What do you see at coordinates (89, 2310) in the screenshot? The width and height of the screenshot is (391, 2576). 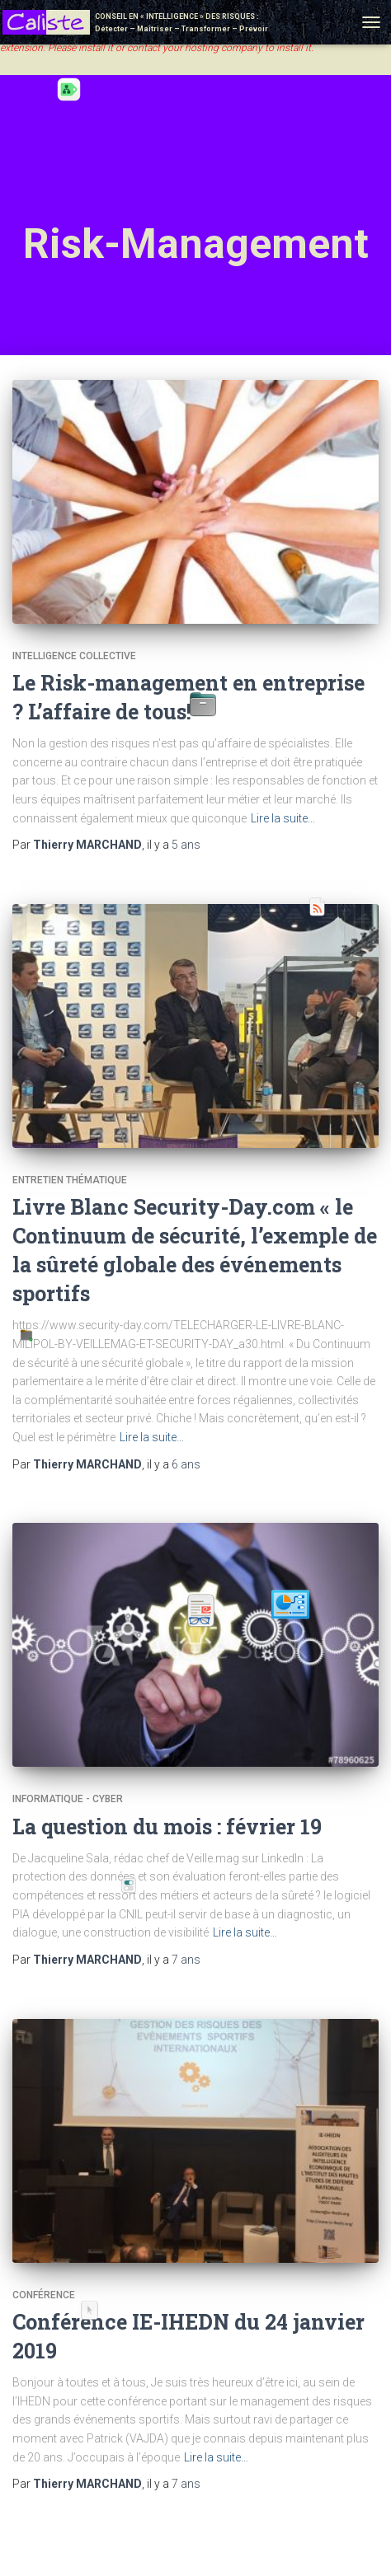 I see `cursor image file type` at bounding box center [89, 2310].